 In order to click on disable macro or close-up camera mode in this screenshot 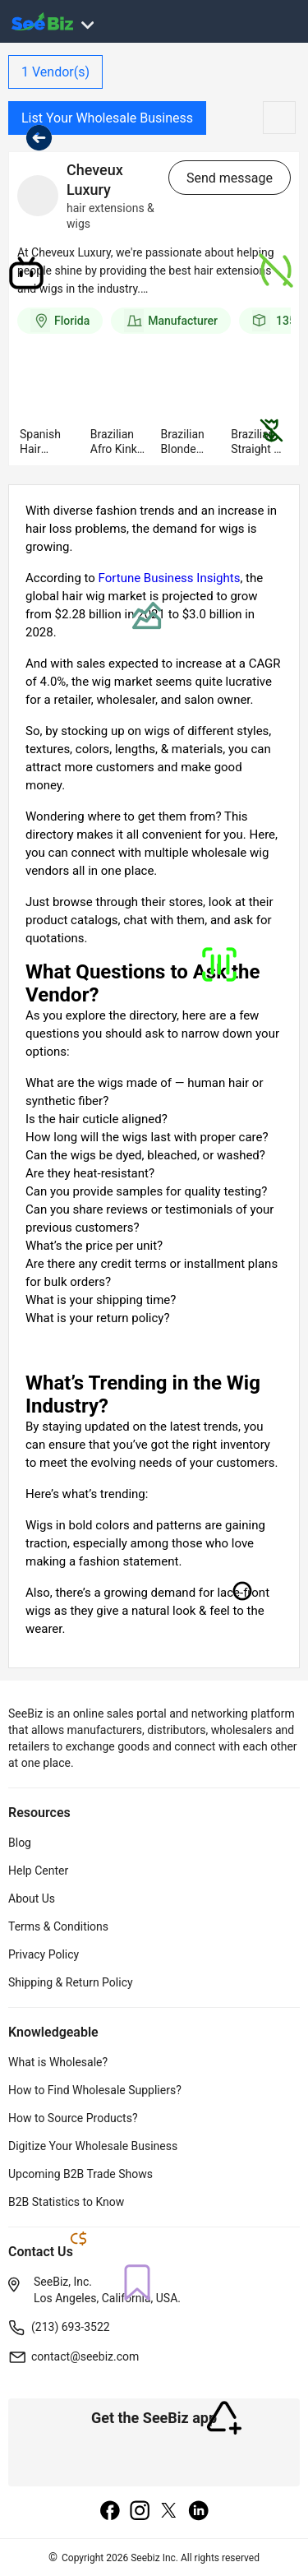, I will do `click(271, 430)`.